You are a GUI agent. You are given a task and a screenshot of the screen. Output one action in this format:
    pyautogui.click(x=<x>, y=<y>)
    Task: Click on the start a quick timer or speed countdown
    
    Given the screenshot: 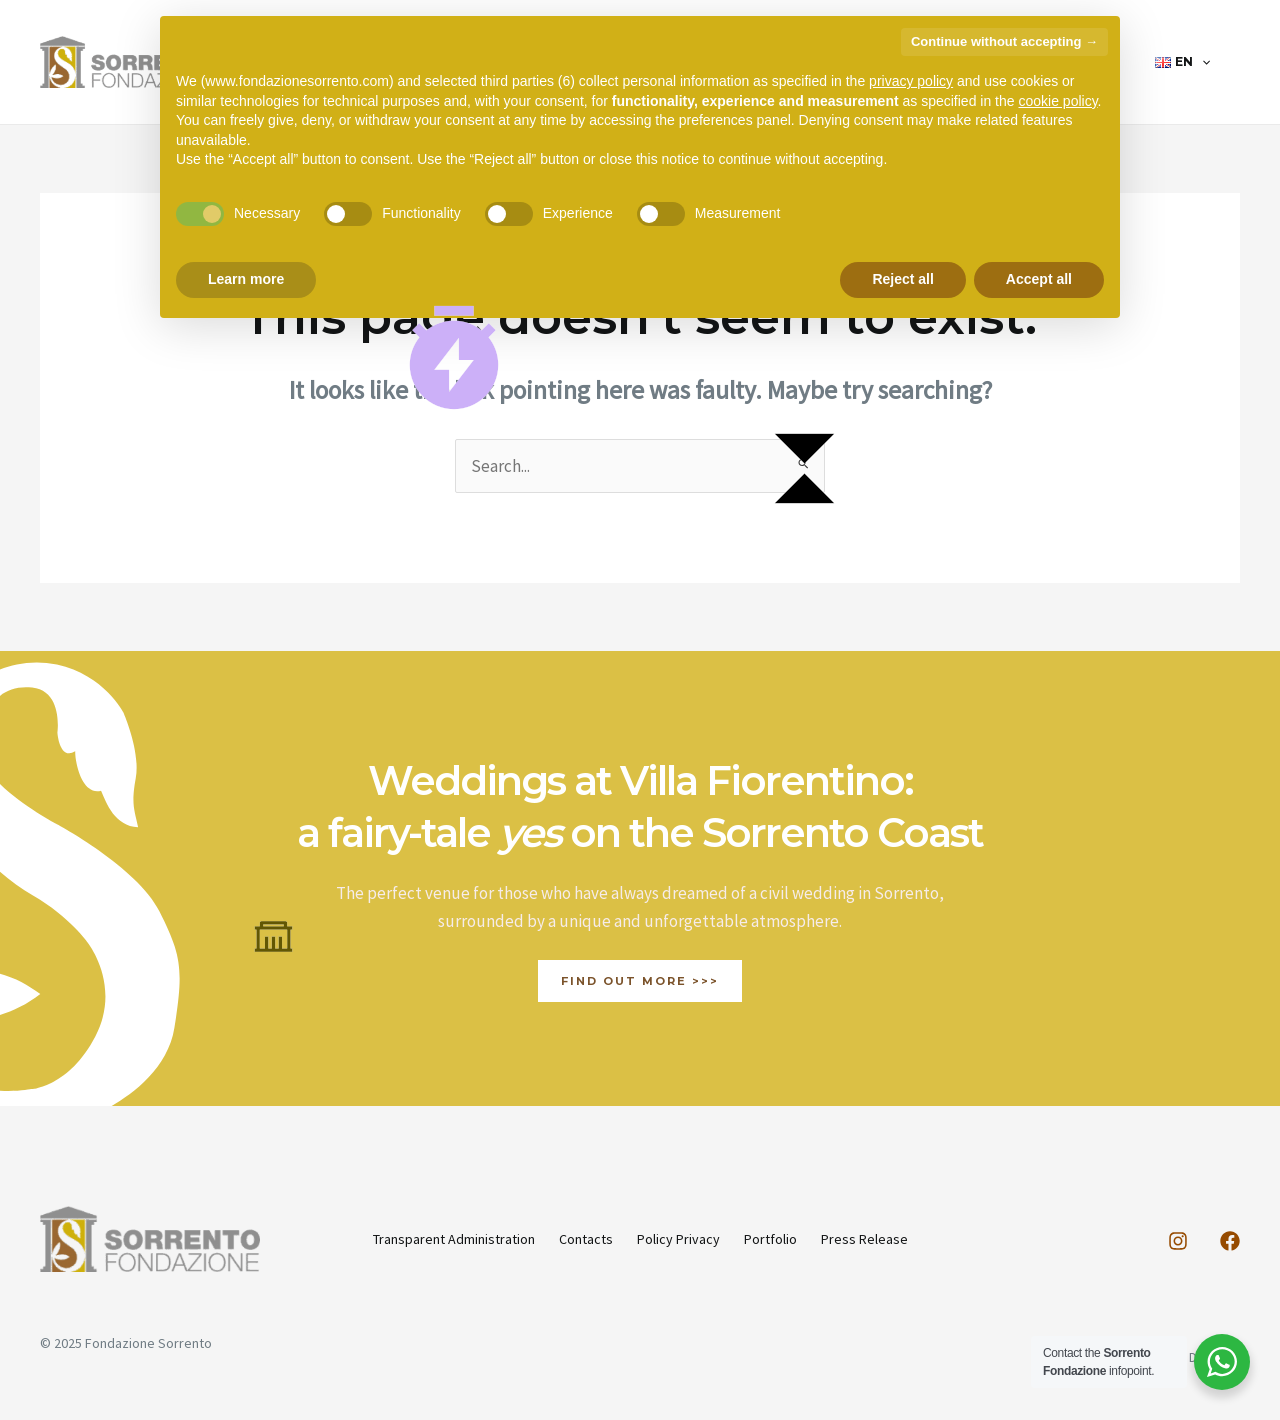 What is the action you would take?
    pyautogui.click(x=454, y=360)
    